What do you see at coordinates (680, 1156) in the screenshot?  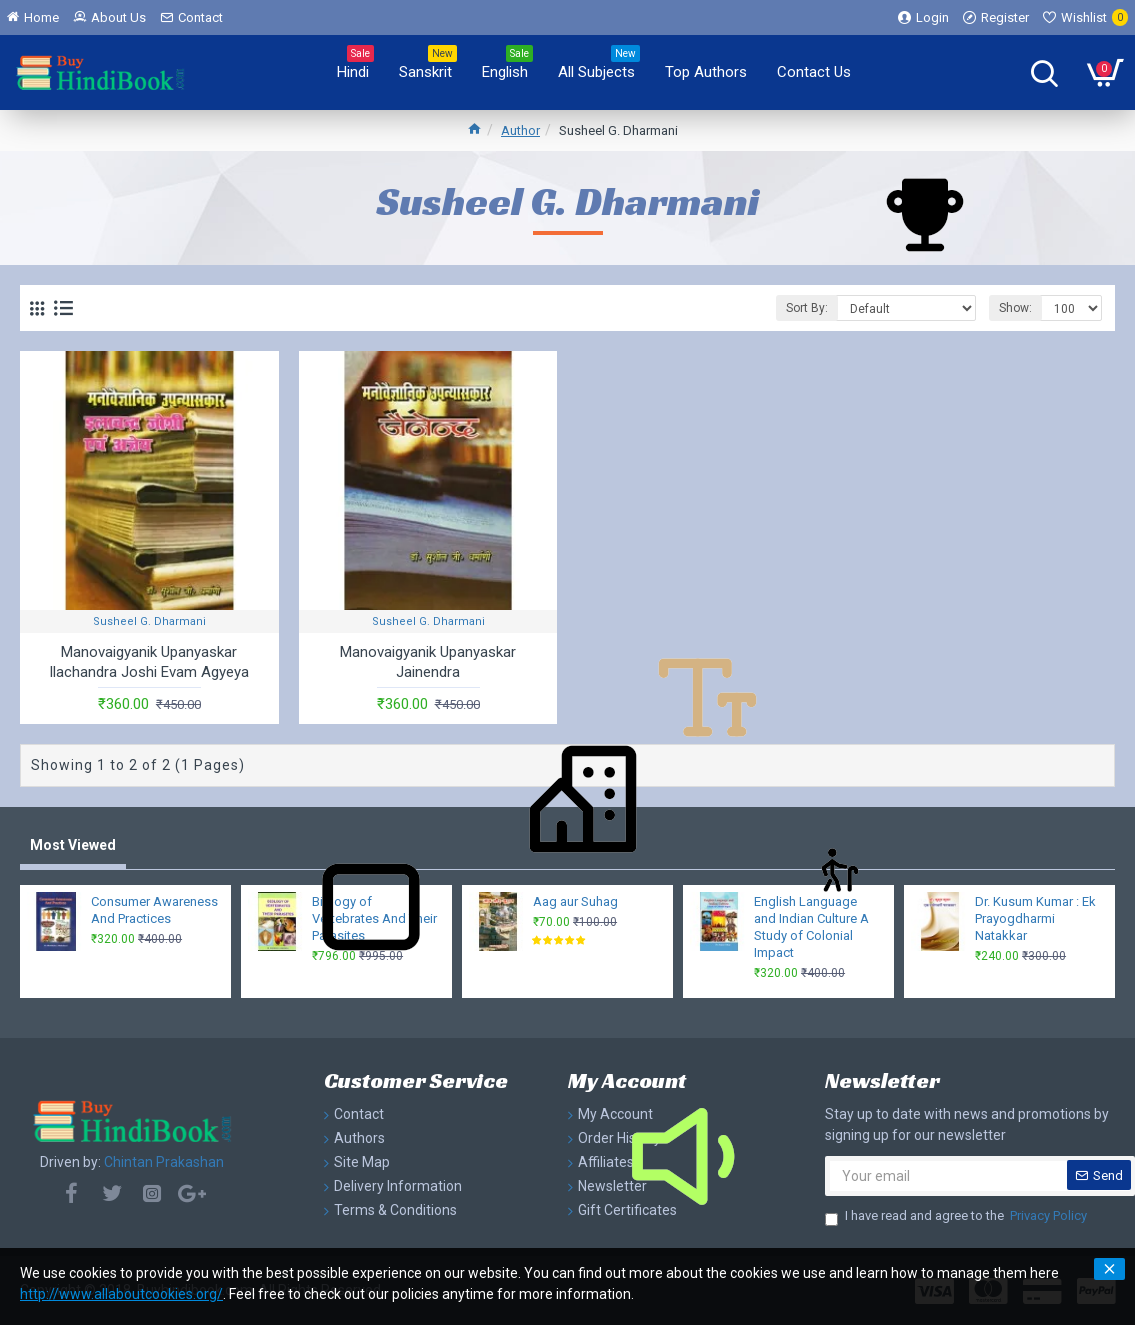 I see `decrease audio volume` at bounding box center [680, 1156].